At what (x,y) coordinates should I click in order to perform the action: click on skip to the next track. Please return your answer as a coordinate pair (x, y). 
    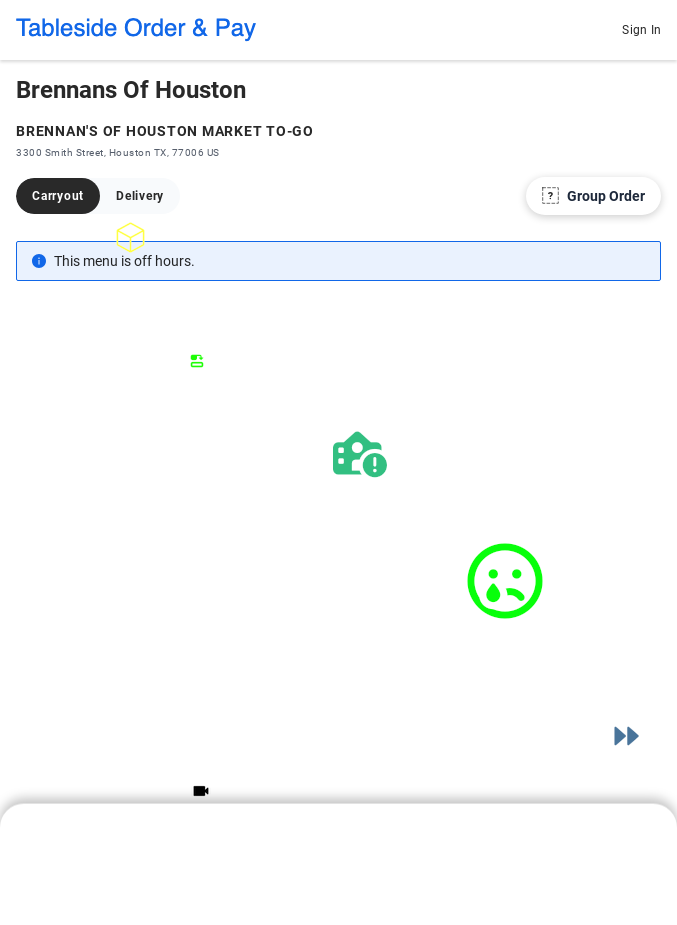
    Looking at the image, I should click on (626, 736).